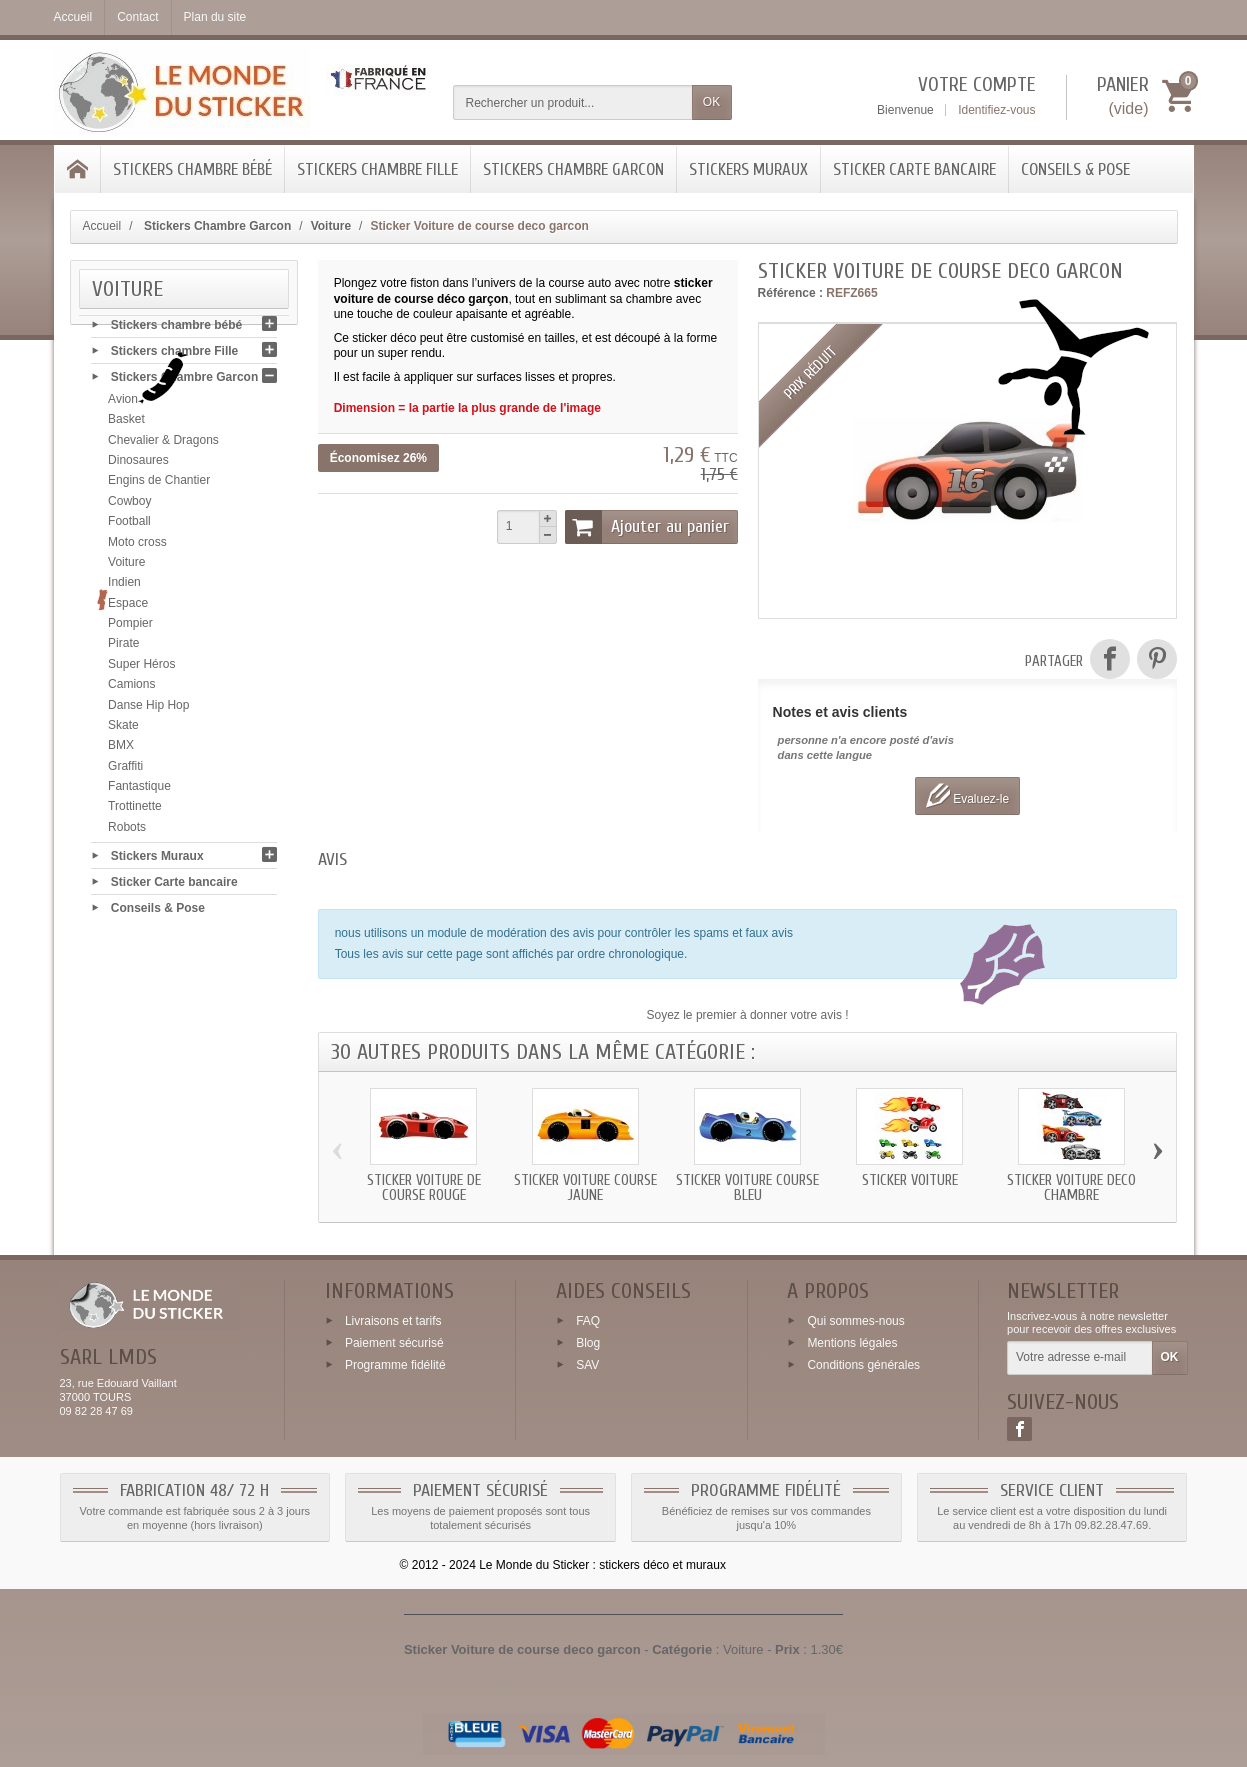 The image size is (1247, 1767). Describe the element at coordinates (102, 599) in the screenshot. I see `select portugal as your country or region` at that location.